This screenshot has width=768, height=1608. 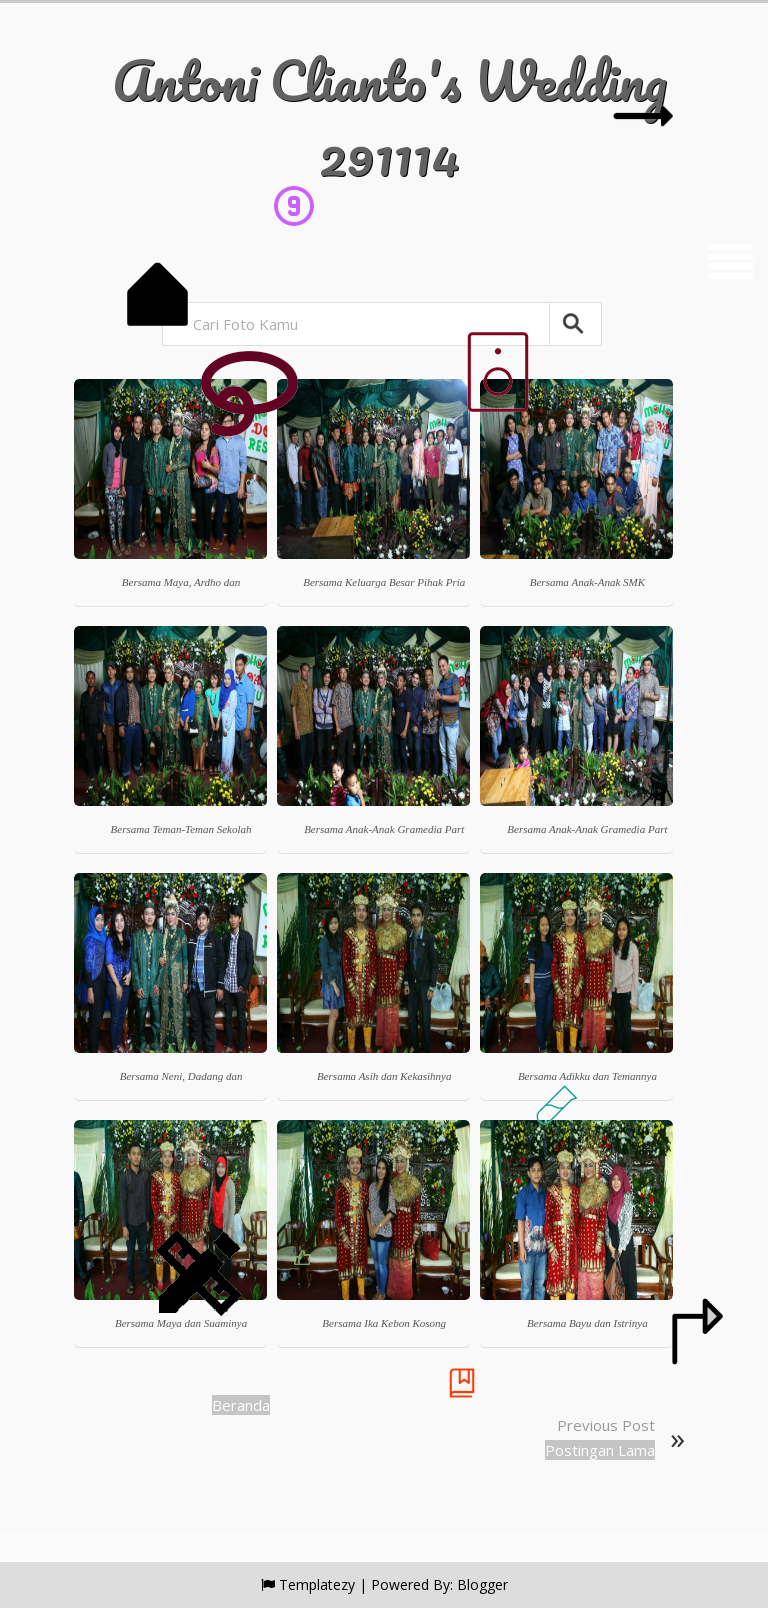 I want to click on like or approve content, so click(x=302, y=1258).